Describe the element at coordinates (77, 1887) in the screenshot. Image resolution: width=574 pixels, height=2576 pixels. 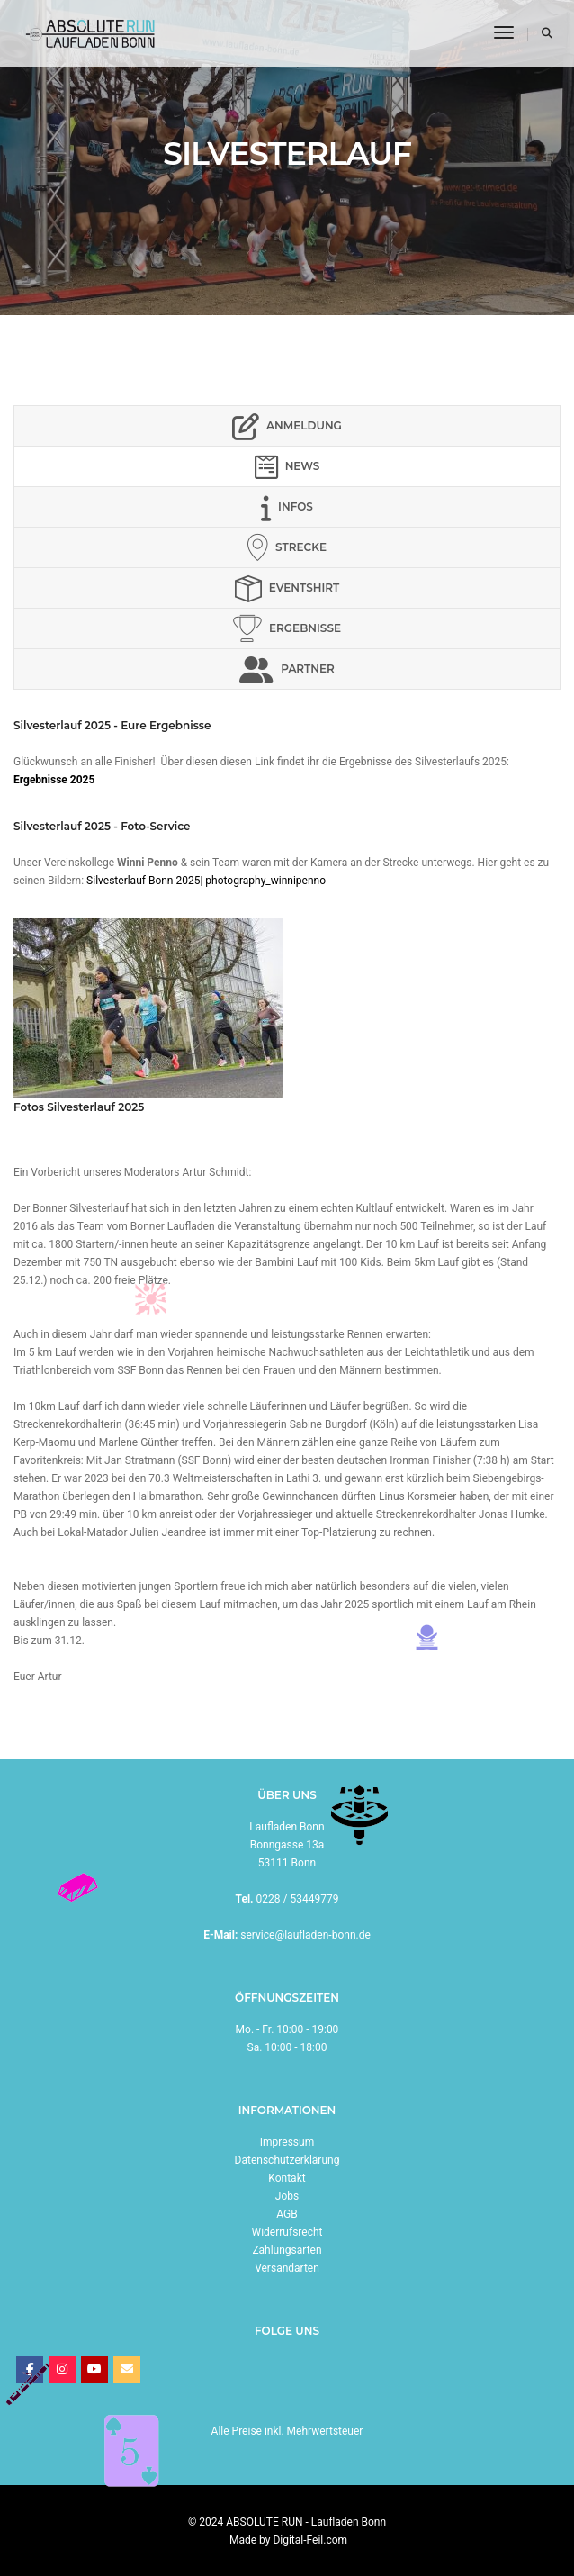
I see `represents metal or raw material resources in a game` at that location.